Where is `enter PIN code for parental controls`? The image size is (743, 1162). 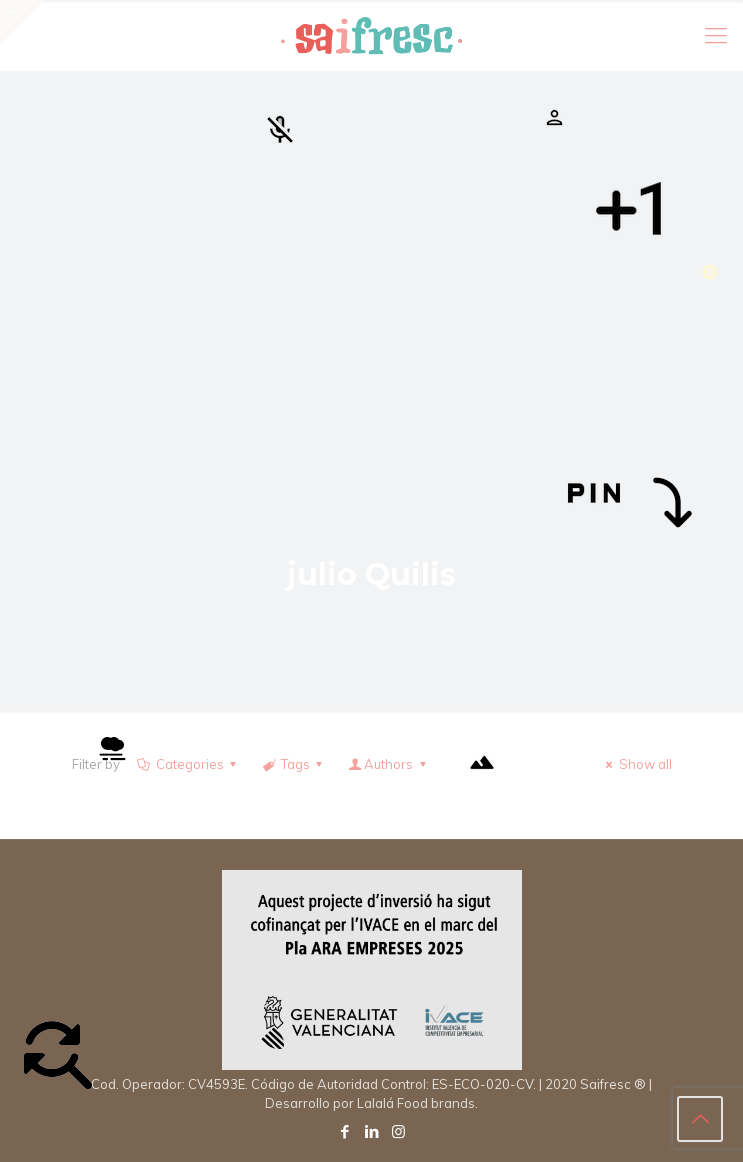 enter PIN code for parental controls is located at coordinates (594, 493).